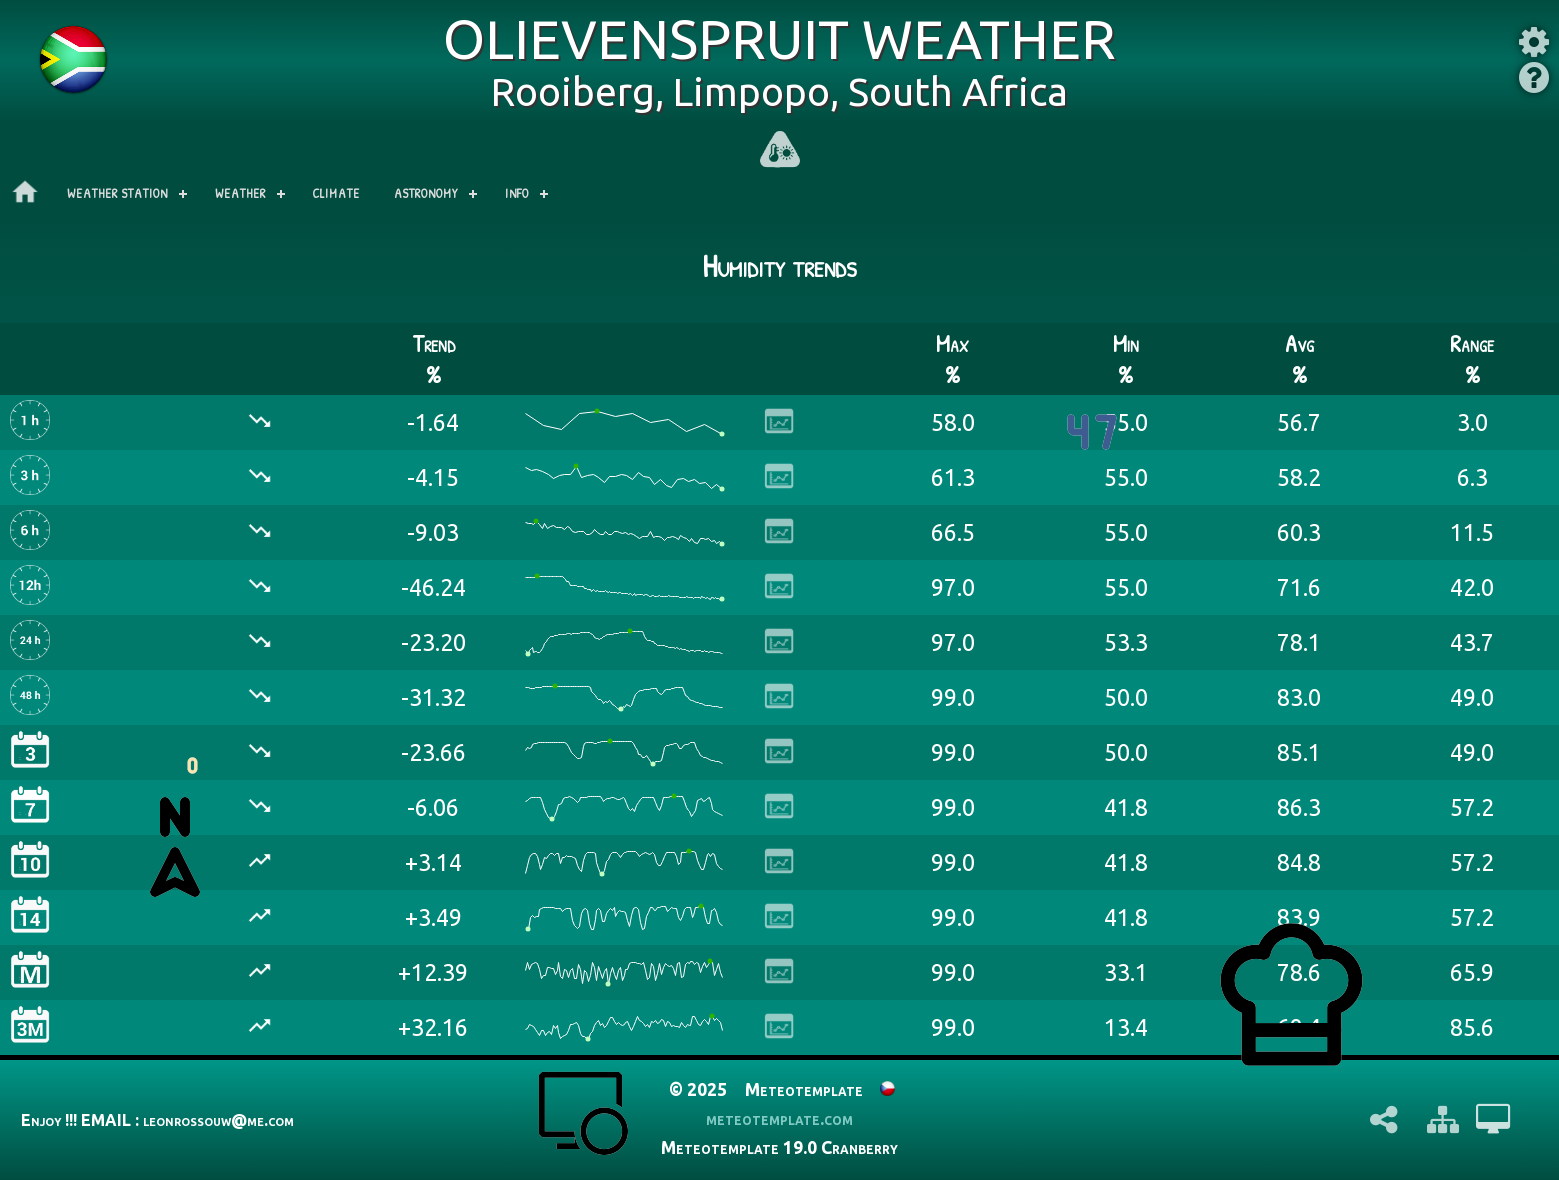 Image resolution: width=1559 pixels, height=1180 pixels. Describe the element at coordinates (192, 765) in the screenshot. I see `indicates a lowercase letter "o" for text formatting` at that location.